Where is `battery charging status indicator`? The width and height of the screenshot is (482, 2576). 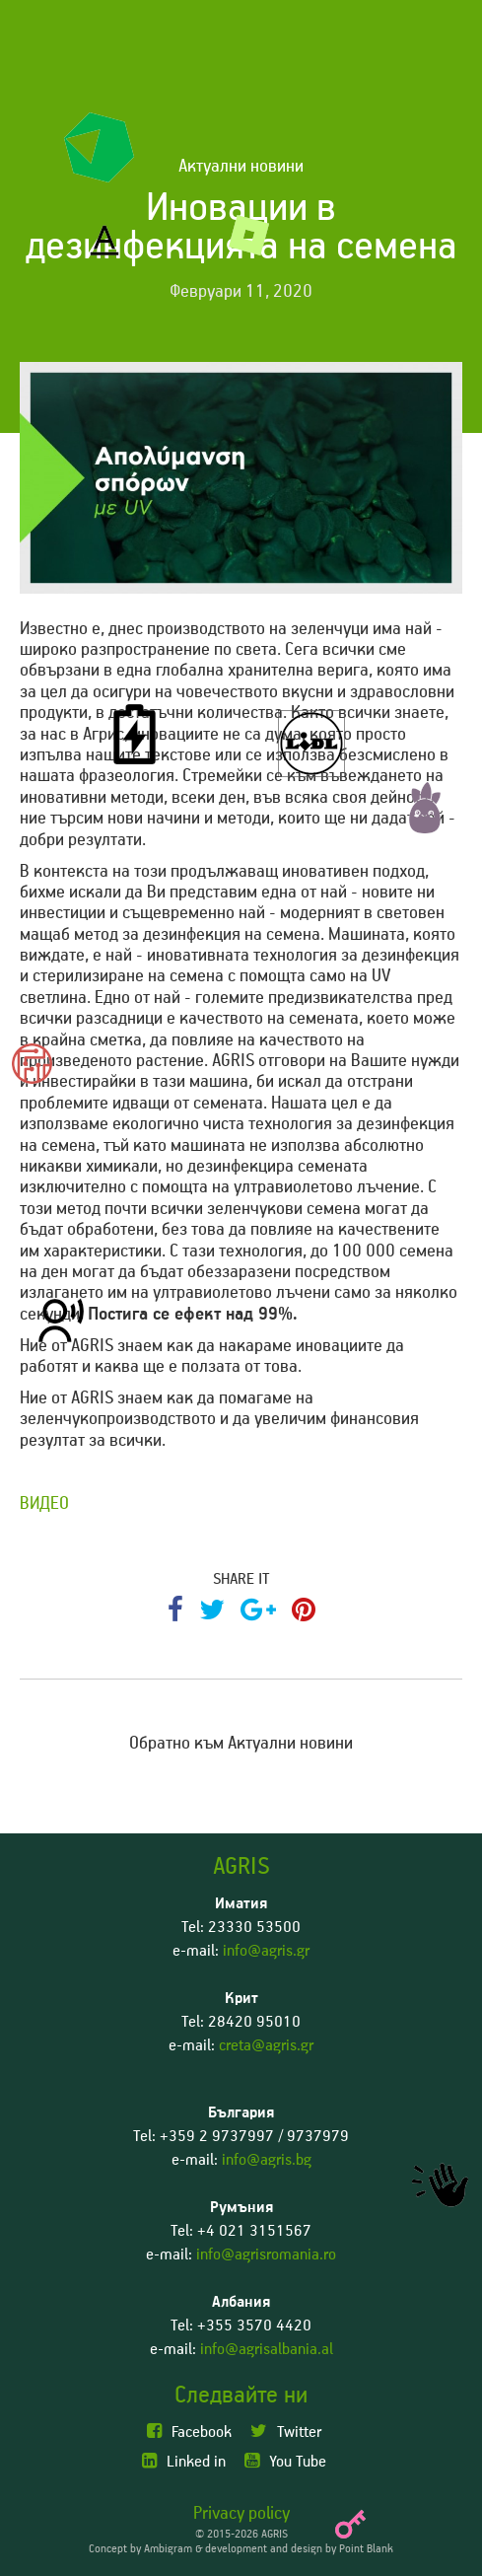 battery charging status indicator is located at coordinates (134, 734).